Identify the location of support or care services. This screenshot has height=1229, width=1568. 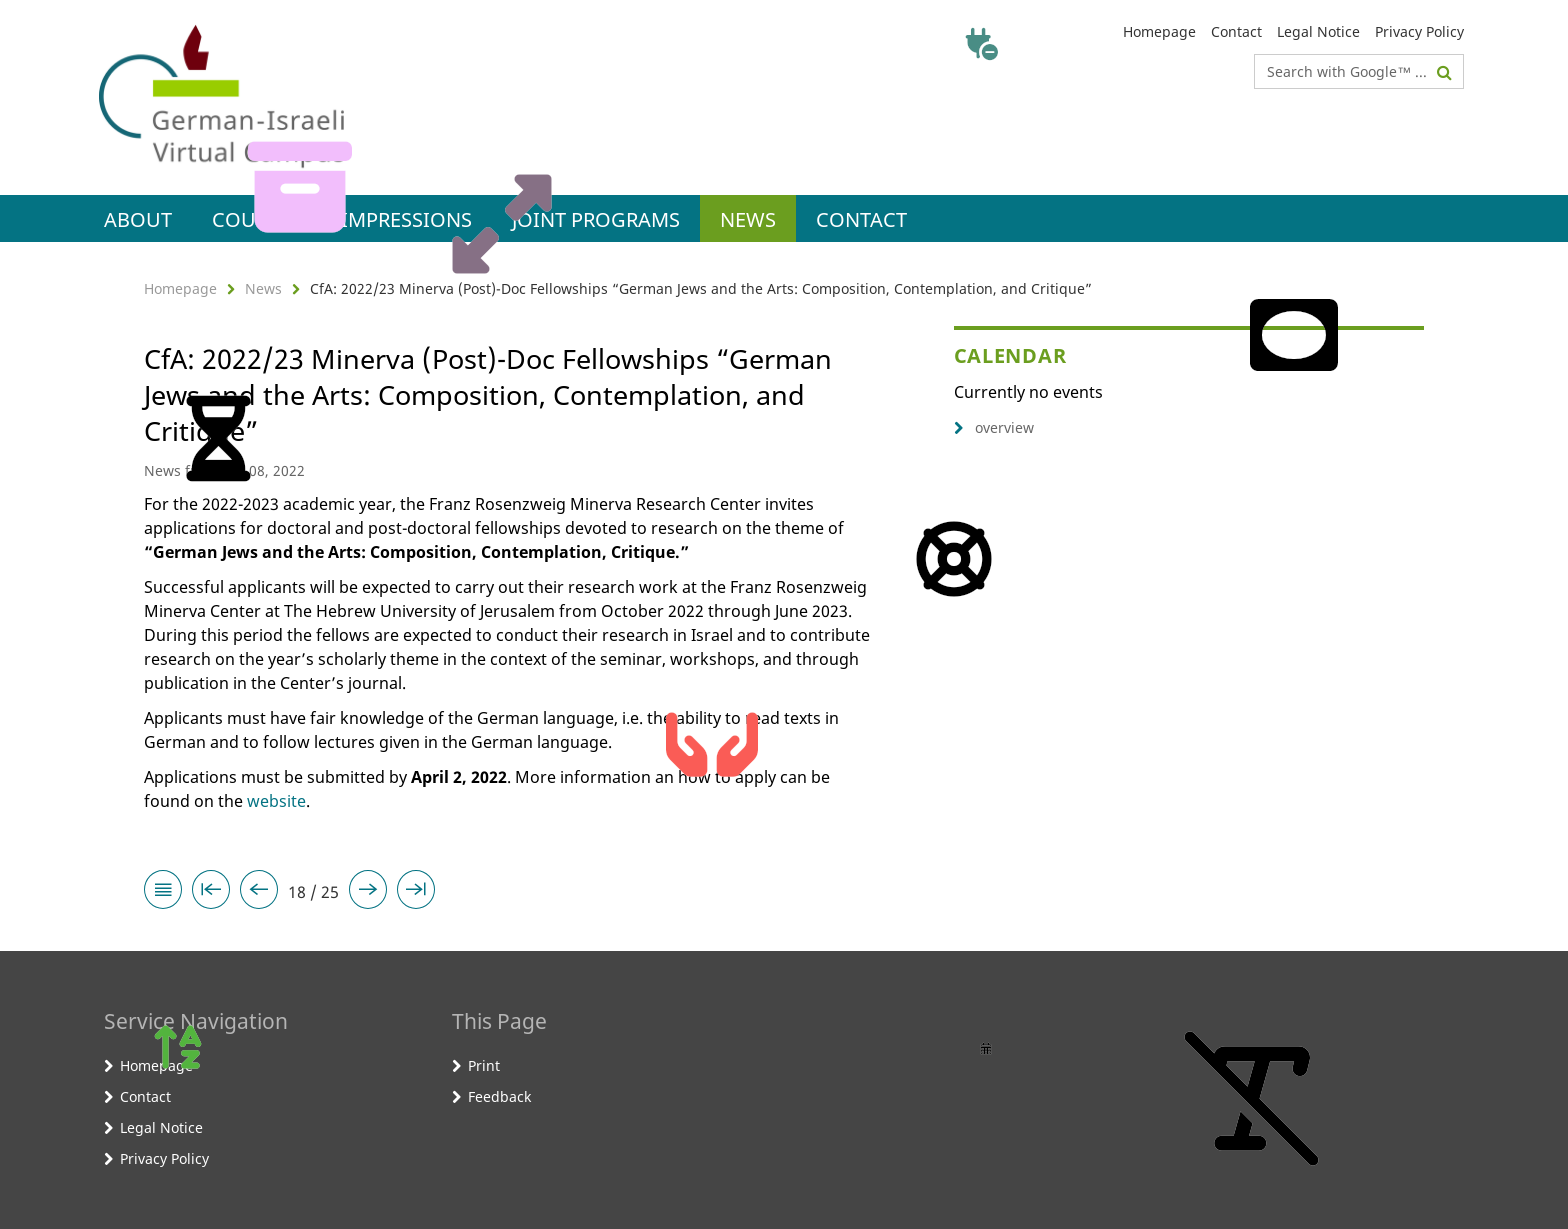
(712, 740).